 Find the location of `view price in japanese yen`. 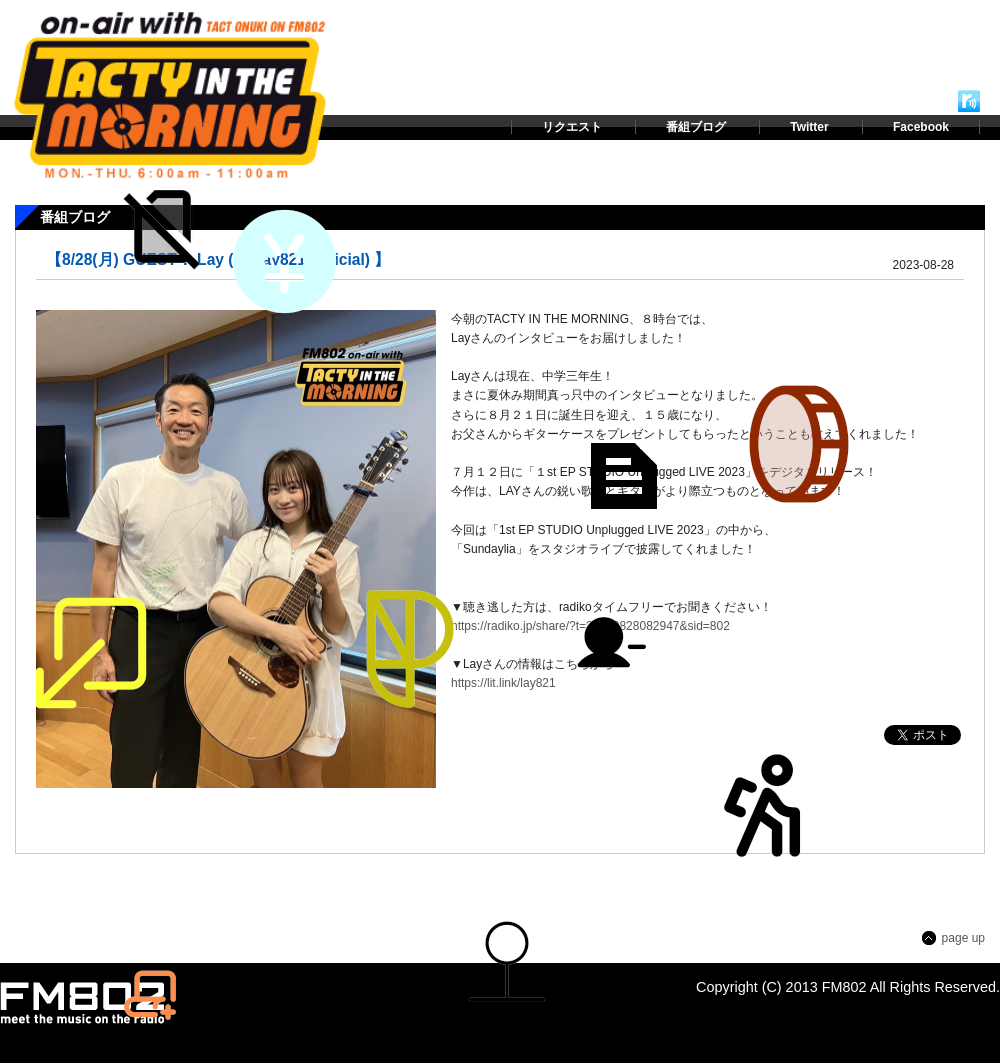

view price in japanese yen is located at coordinates (284, 261).